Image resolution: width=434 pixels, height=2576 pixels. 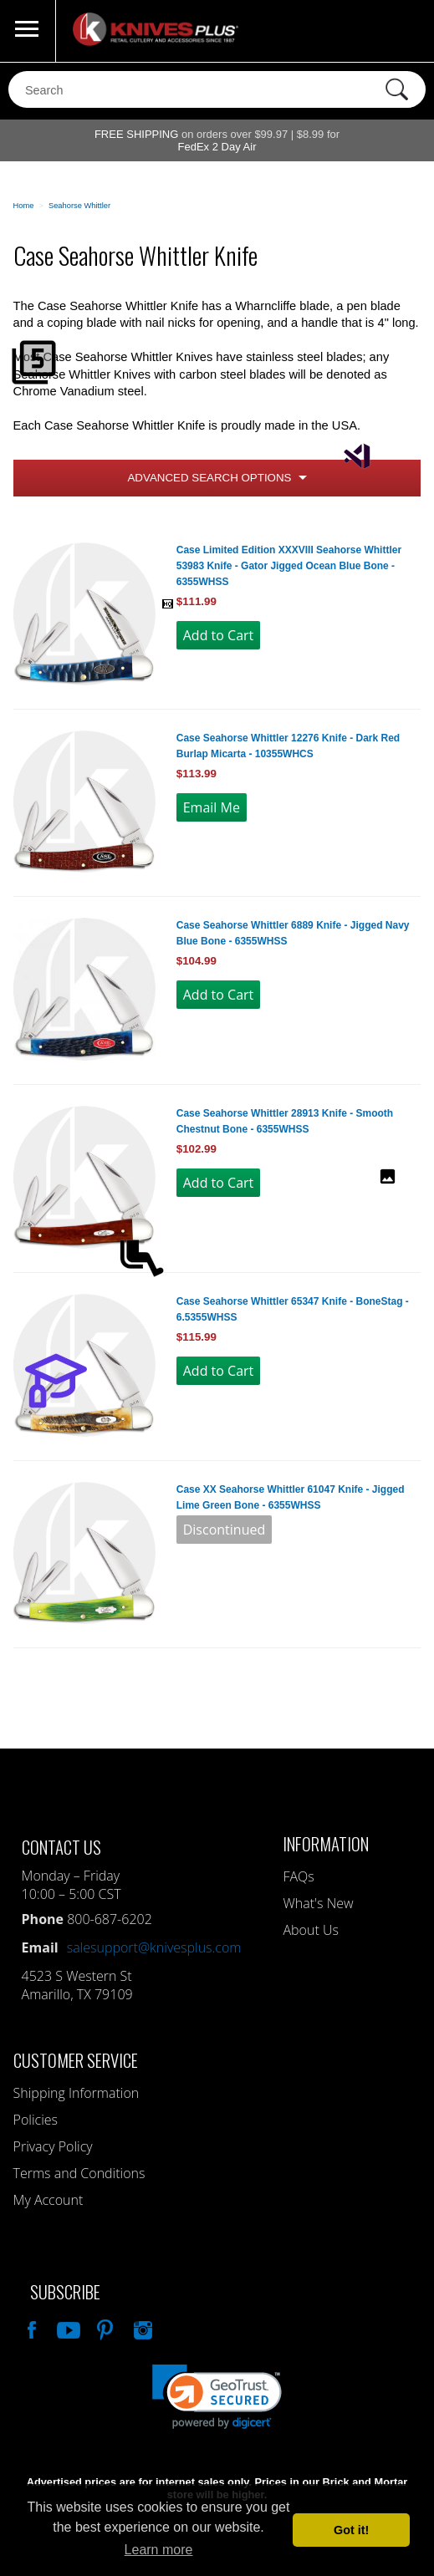 I want to click on access learning or education resources, so click(x=56, y=1381).